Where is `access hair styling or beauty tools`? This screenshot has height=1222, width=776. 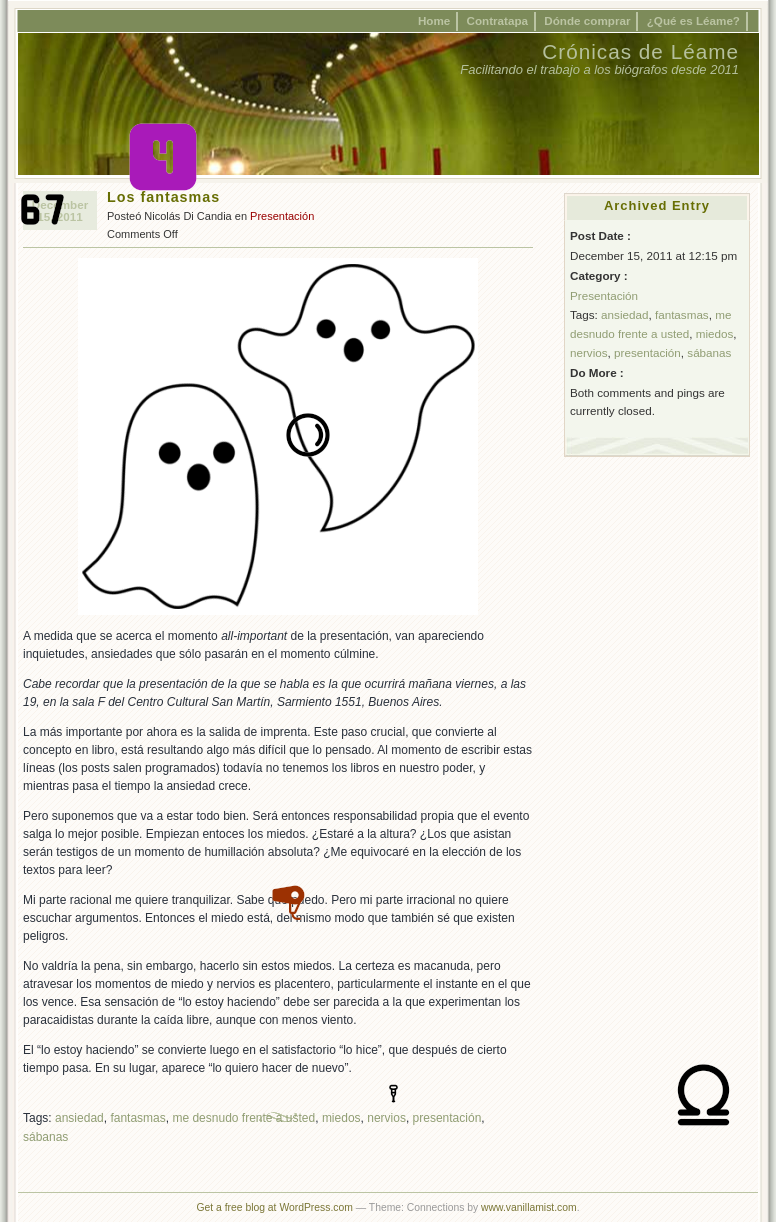 access hair styling or beauty tools is located at coordinates (289, 901).